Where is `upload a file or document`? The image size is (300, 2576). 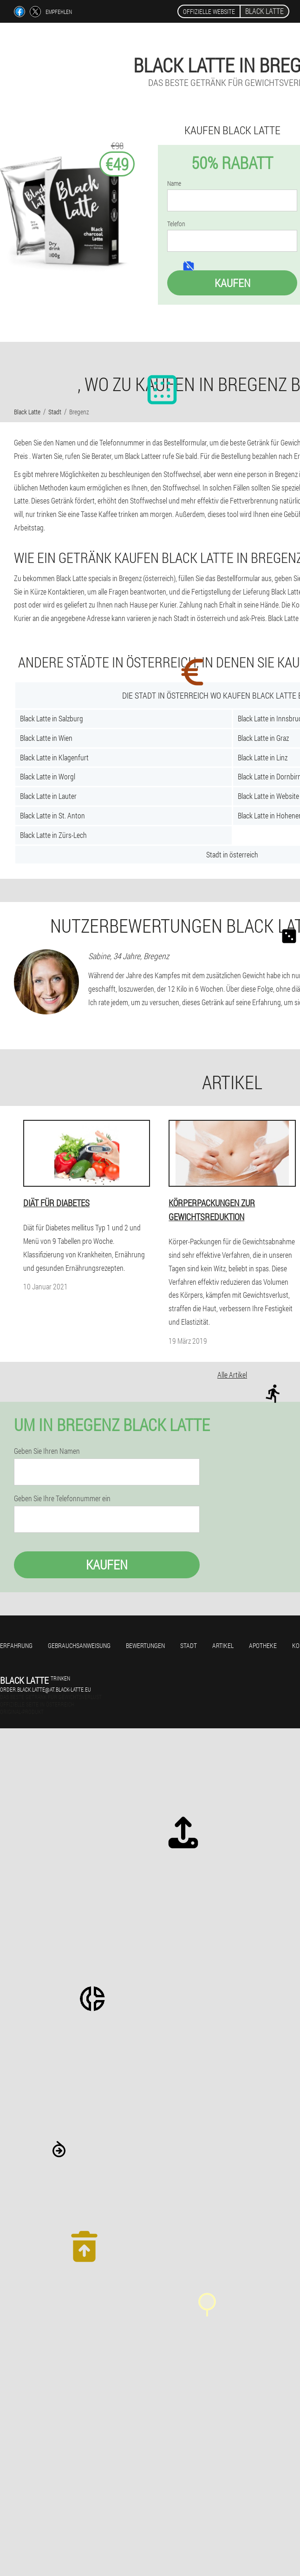 upload a file or document is located at coordinates (183, 1833).